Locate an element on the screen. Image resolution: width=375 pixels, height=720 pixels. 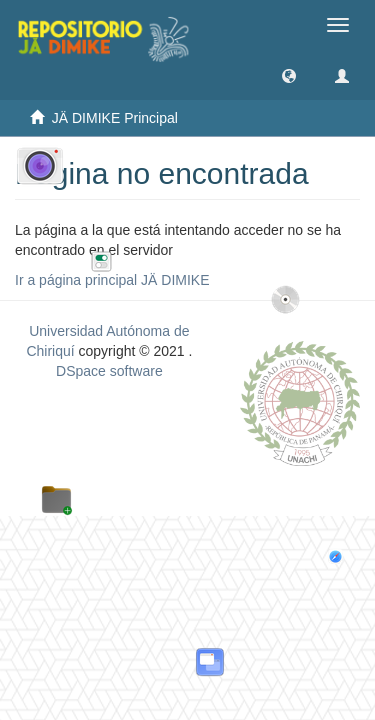
open desktop preferences and settings is located at coordinates (101, 261).